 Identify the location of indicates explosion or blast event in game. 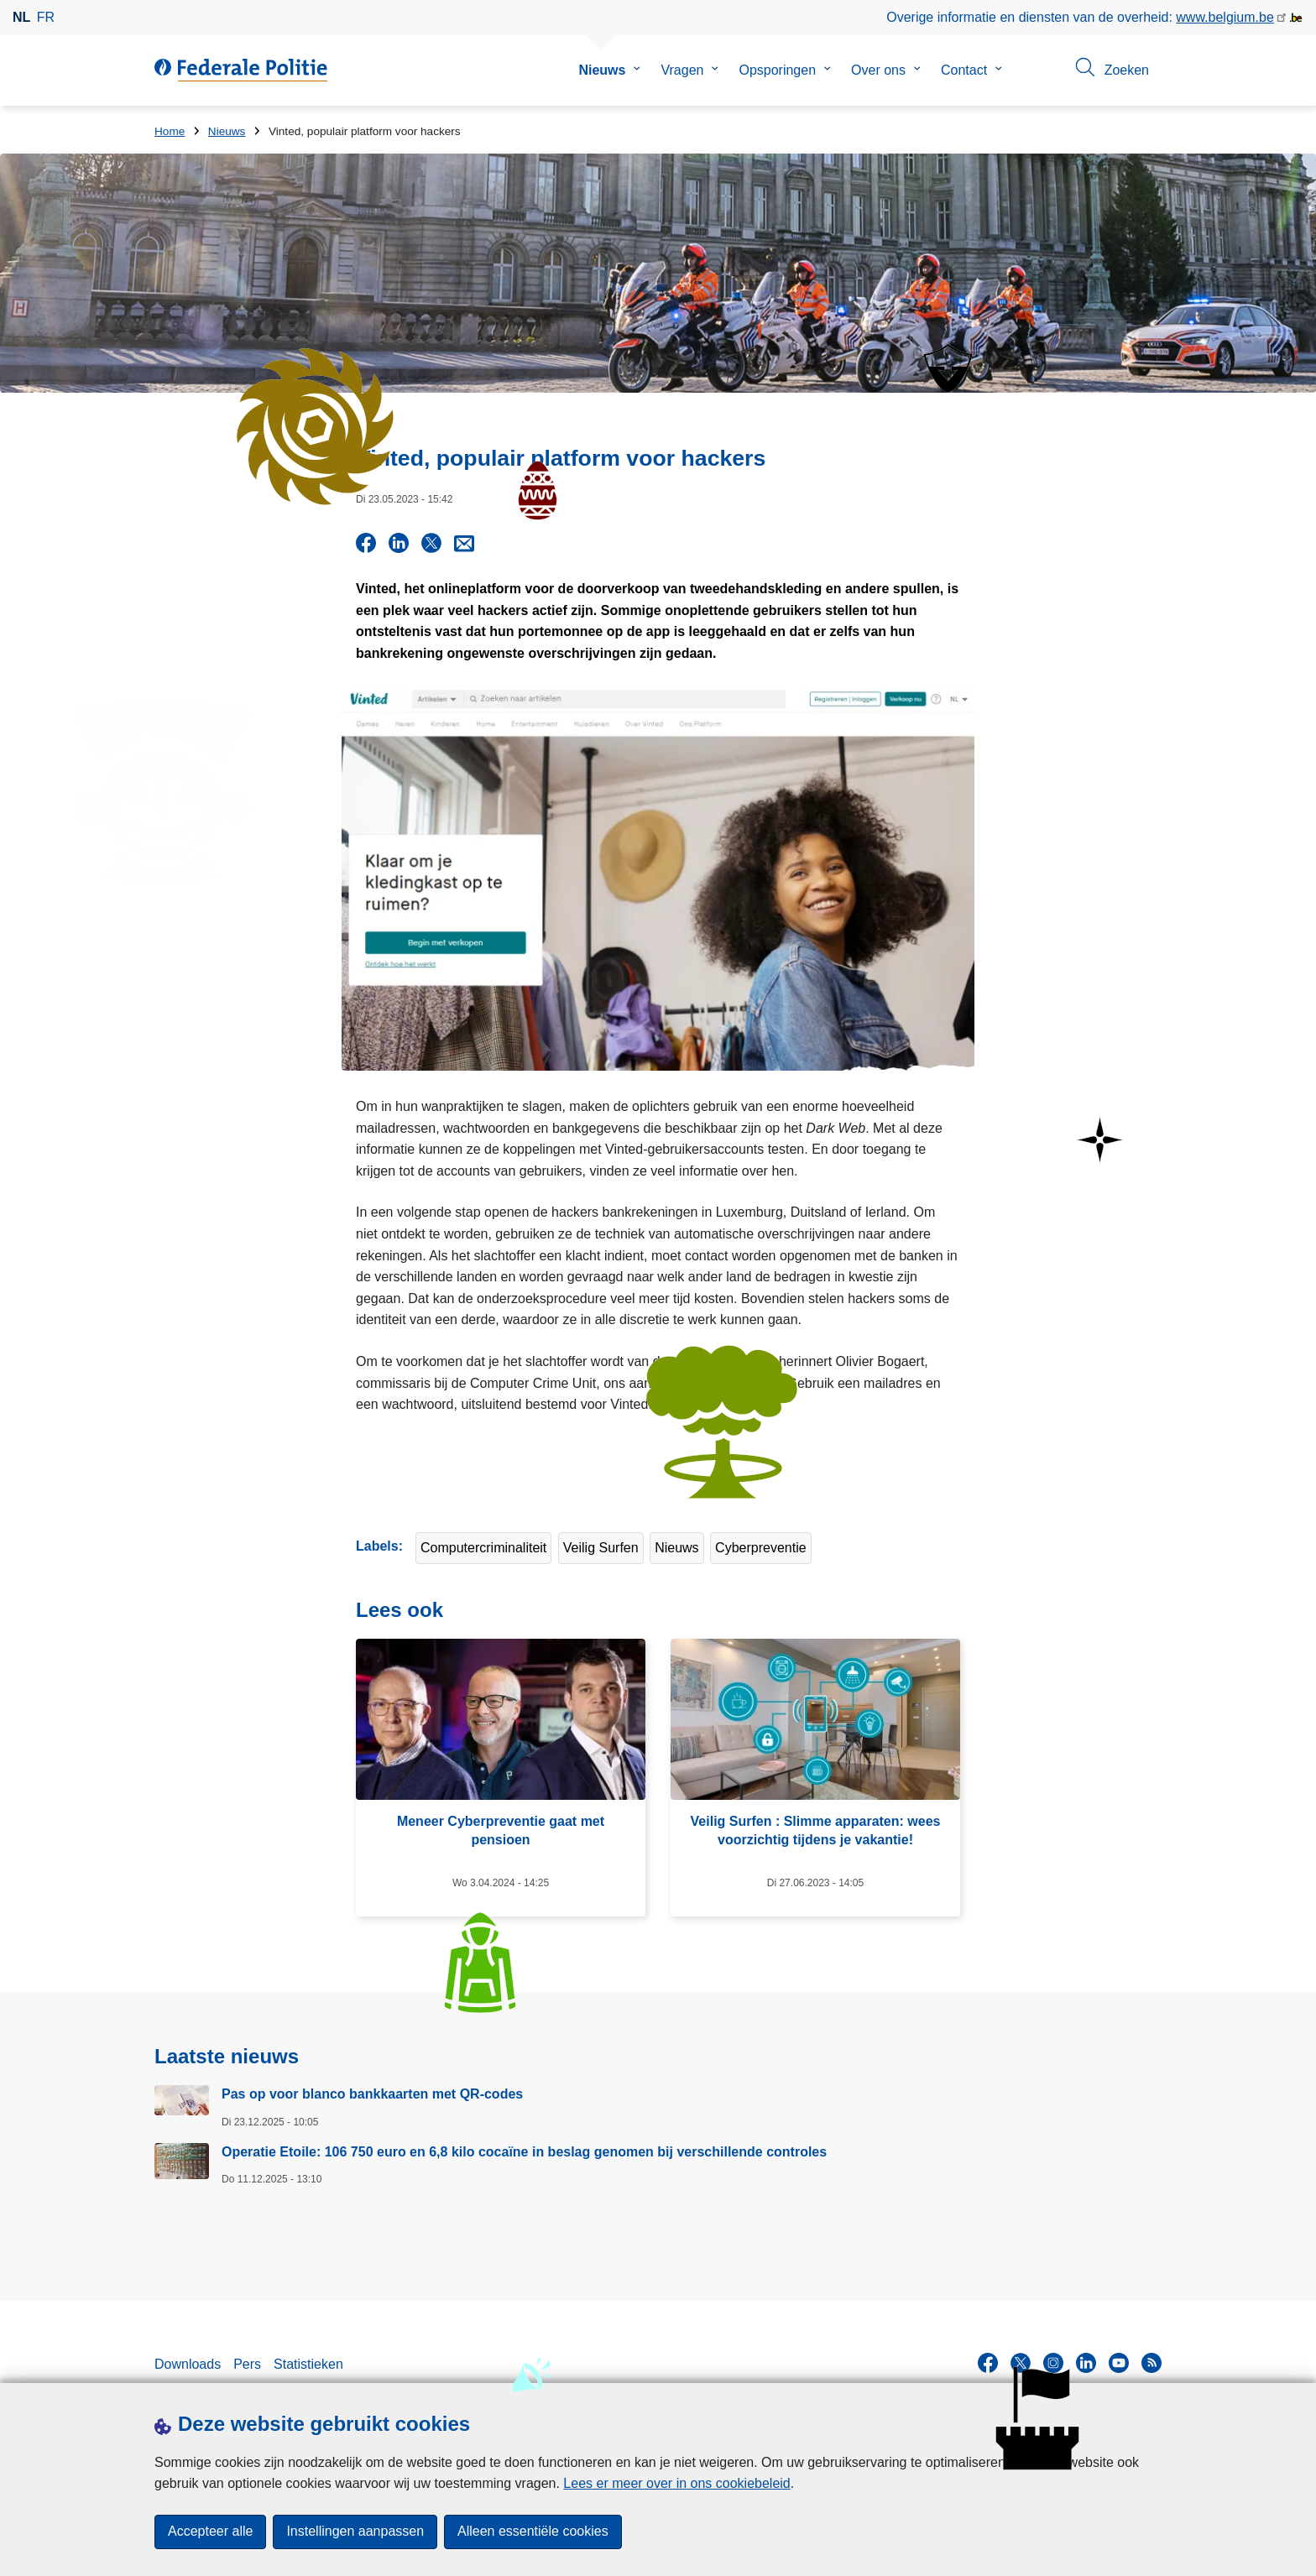
(722, 1422).